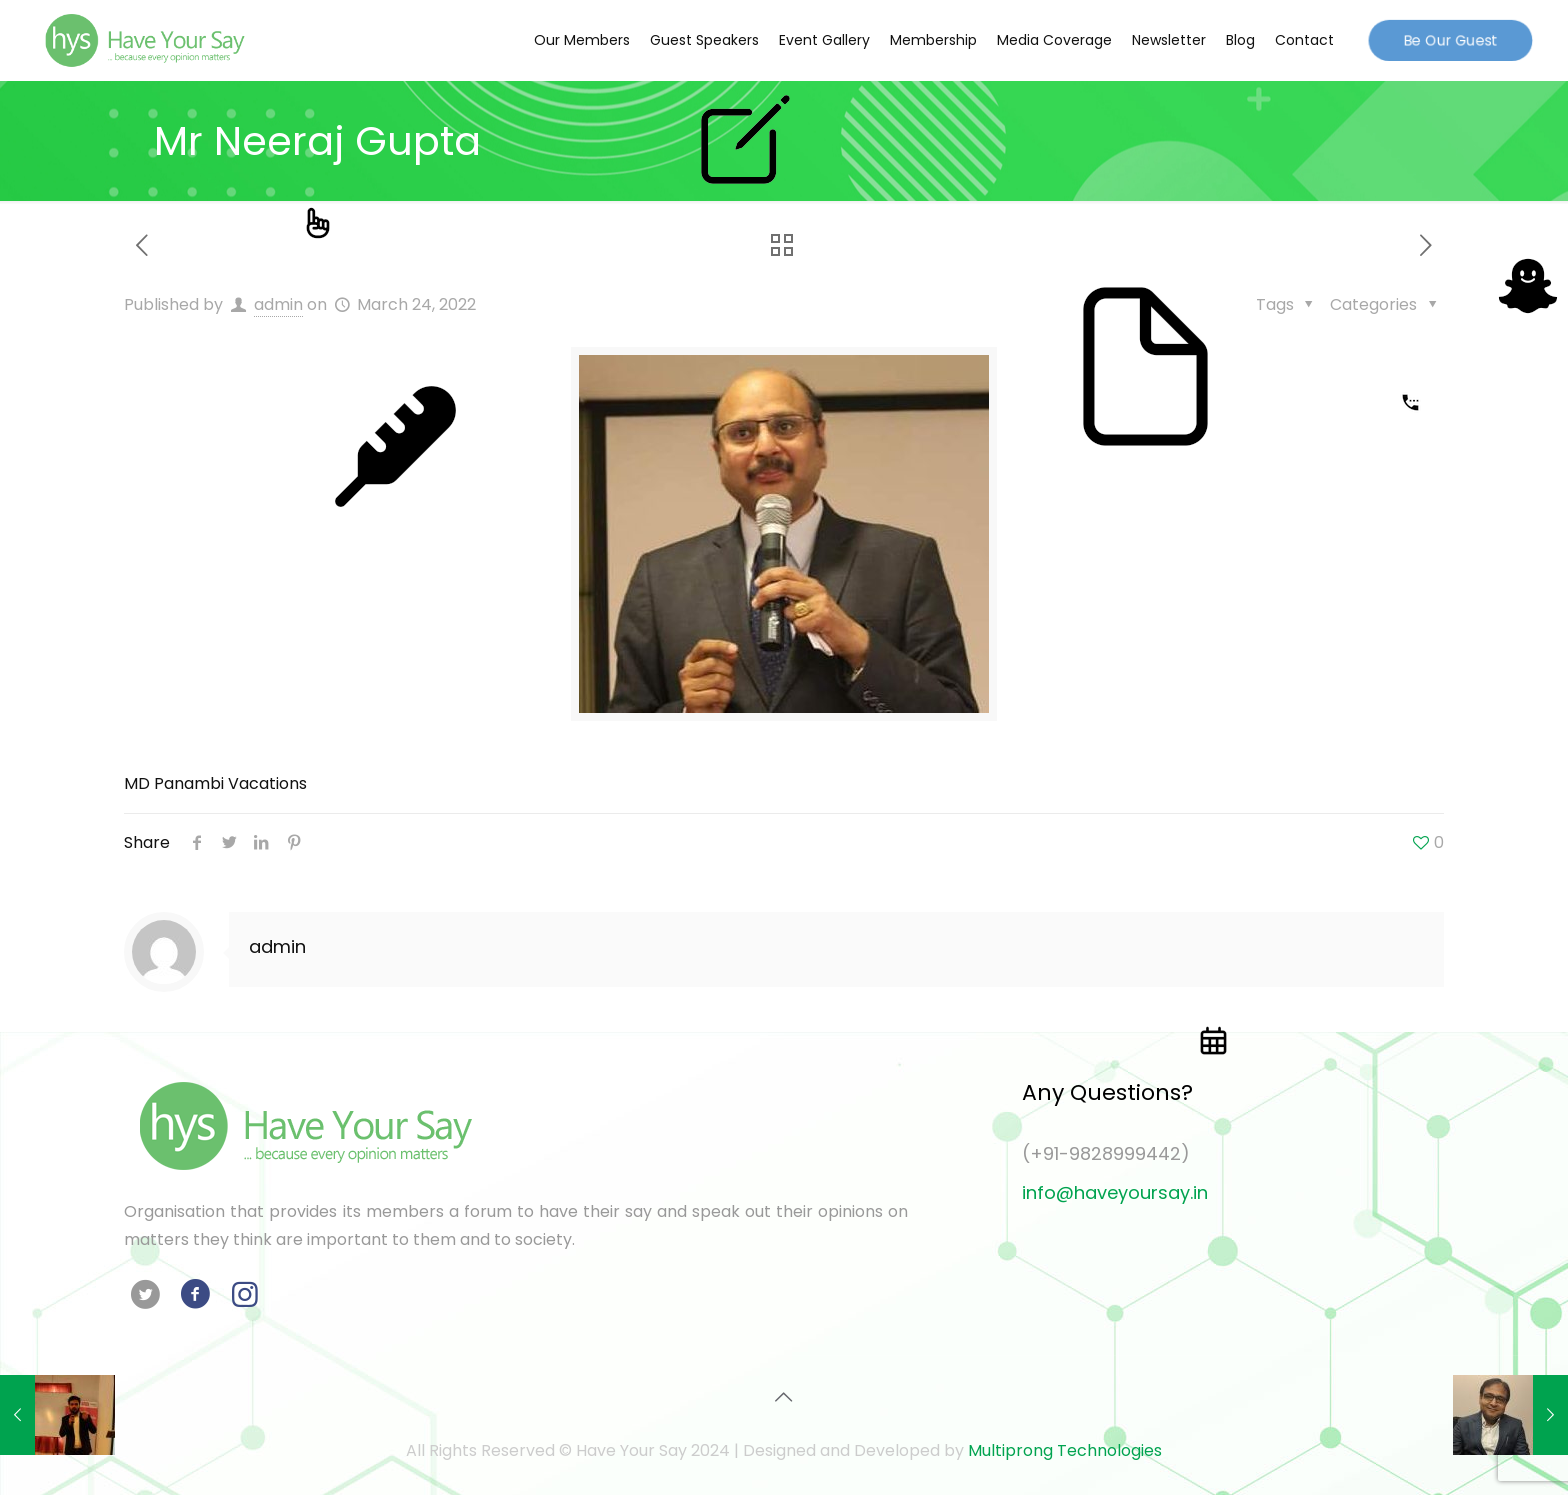 This screenshot has width=1568, height=1495. I want to click on create or compose new content, so click(745, 139).